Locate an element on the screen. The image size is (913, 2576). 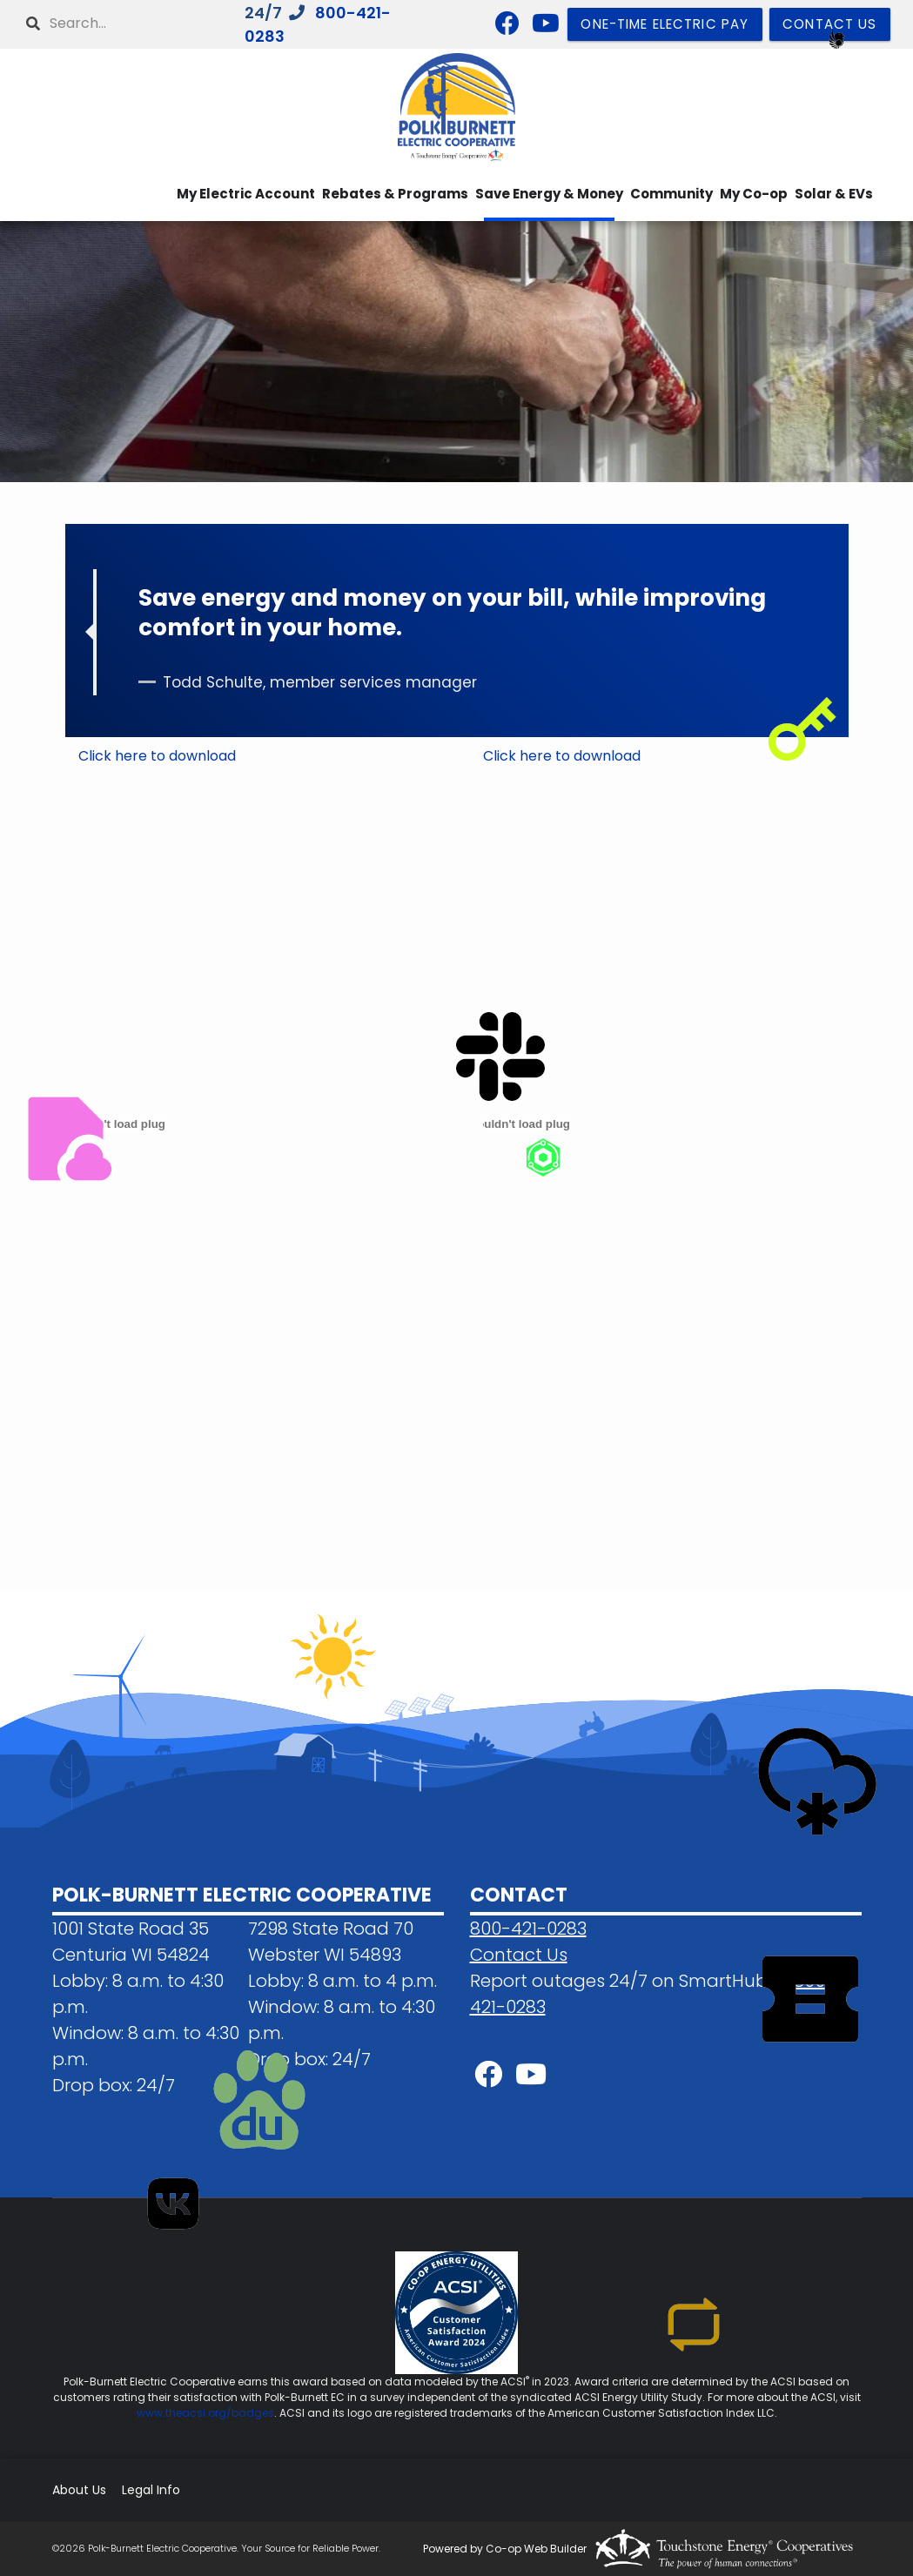
view available coupons or discounts is located at coordinates (810, 1999).